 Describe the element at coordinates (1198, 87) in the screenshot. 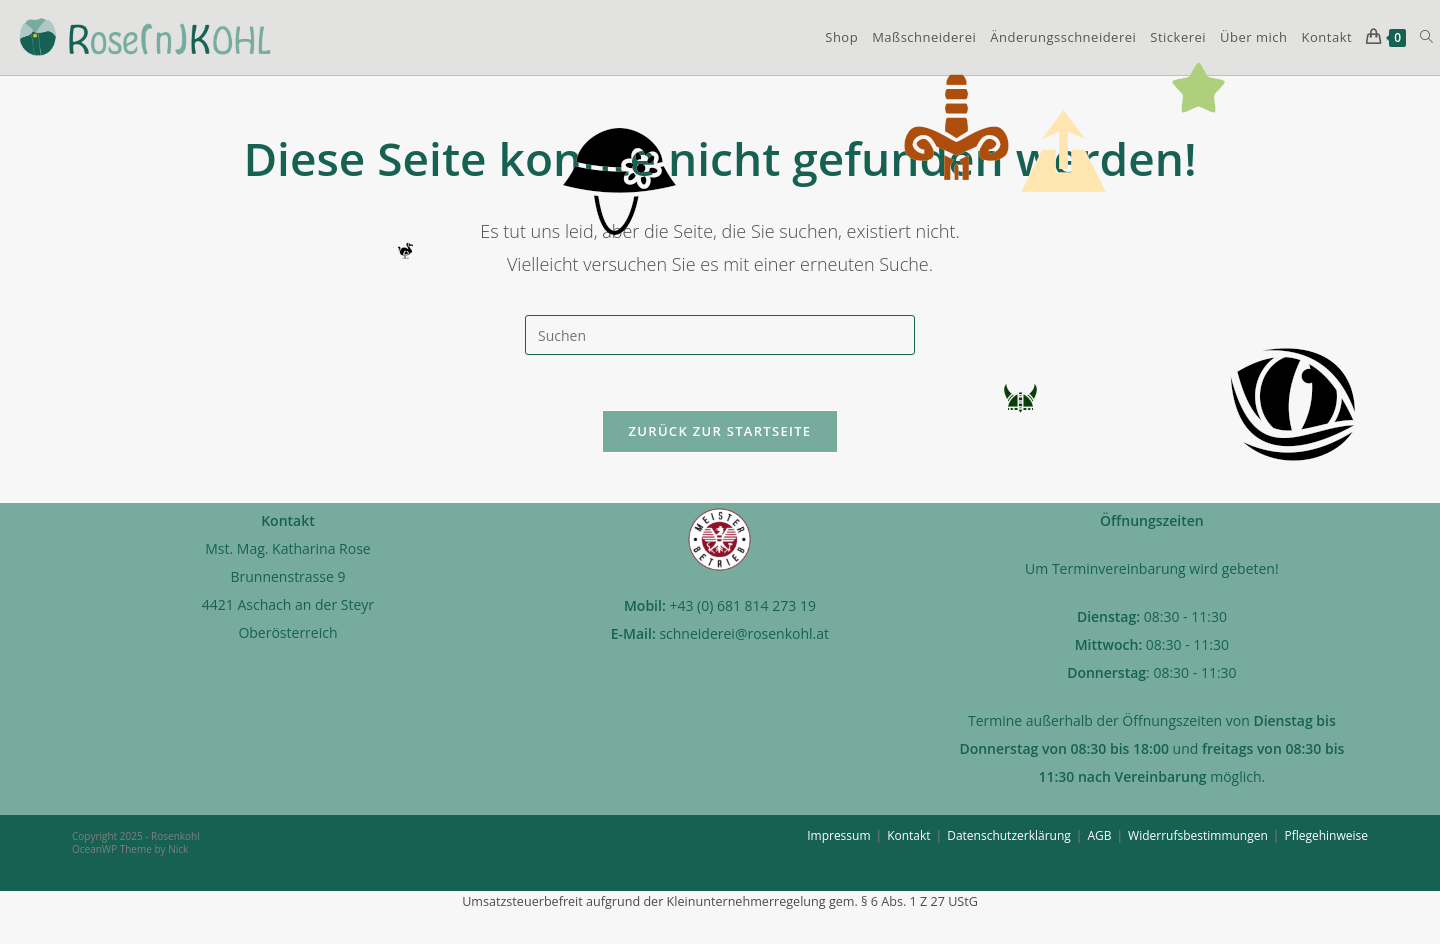

I see `add item to favorites` at that location.